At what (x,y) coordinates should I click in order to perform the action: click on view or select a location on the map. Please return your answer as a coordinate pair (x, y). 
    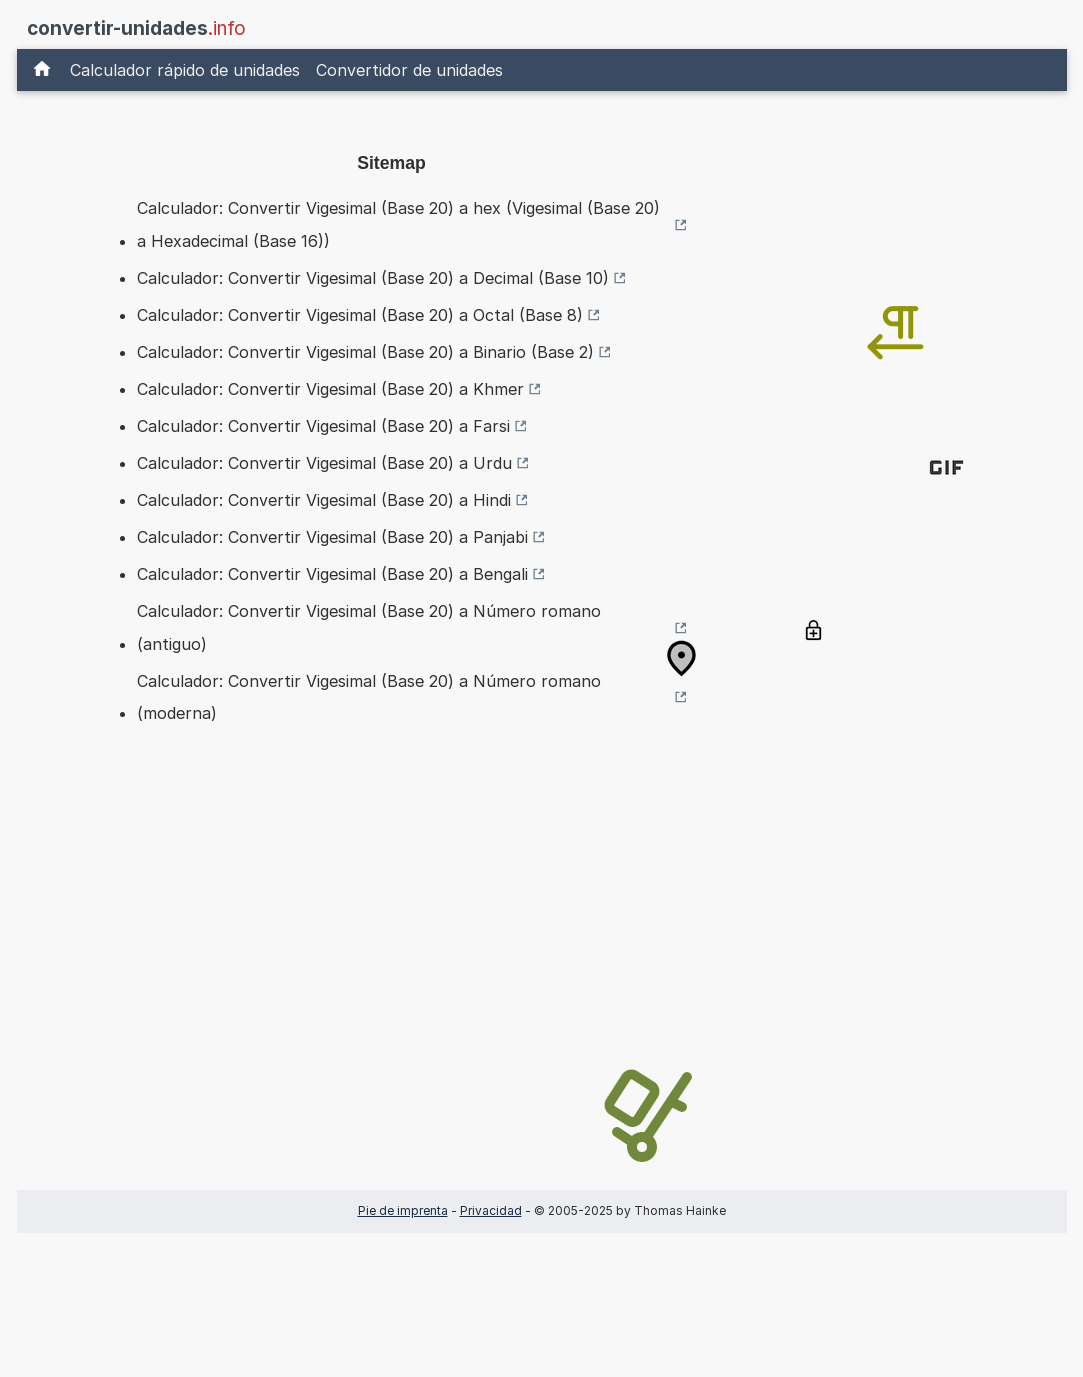
    Looking at the image, I should click on (681, 658).